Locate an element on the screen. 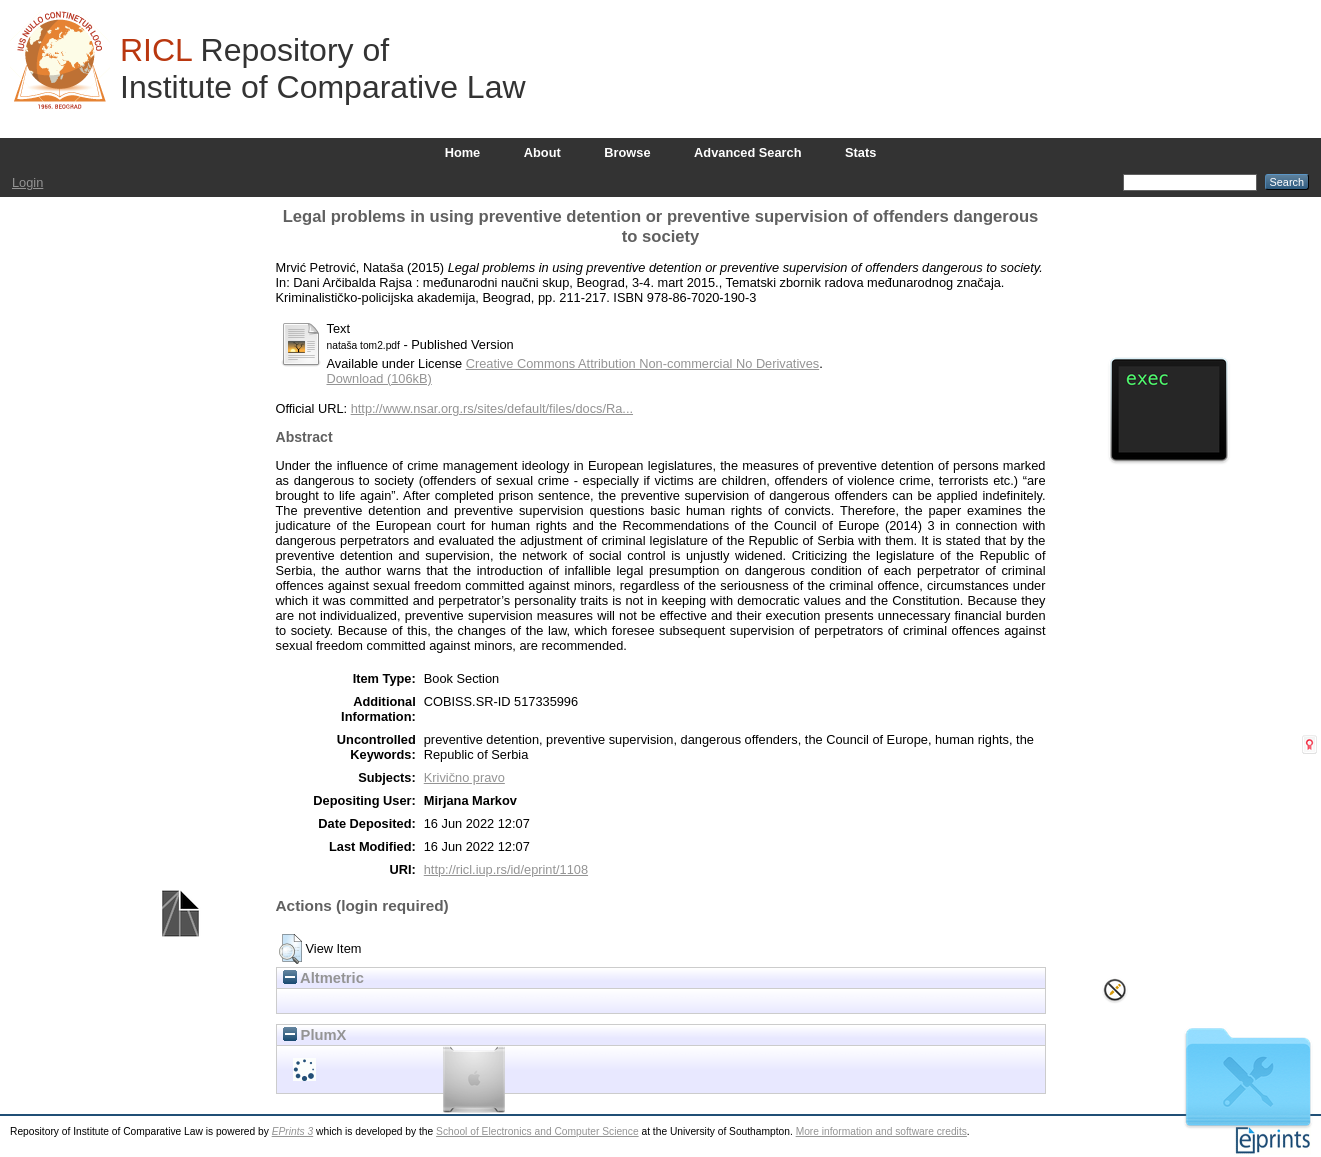 This screenshot has height=1157, width=1321. indicates a read-only folder with restricted write access is located at coordinates (1071, 956).